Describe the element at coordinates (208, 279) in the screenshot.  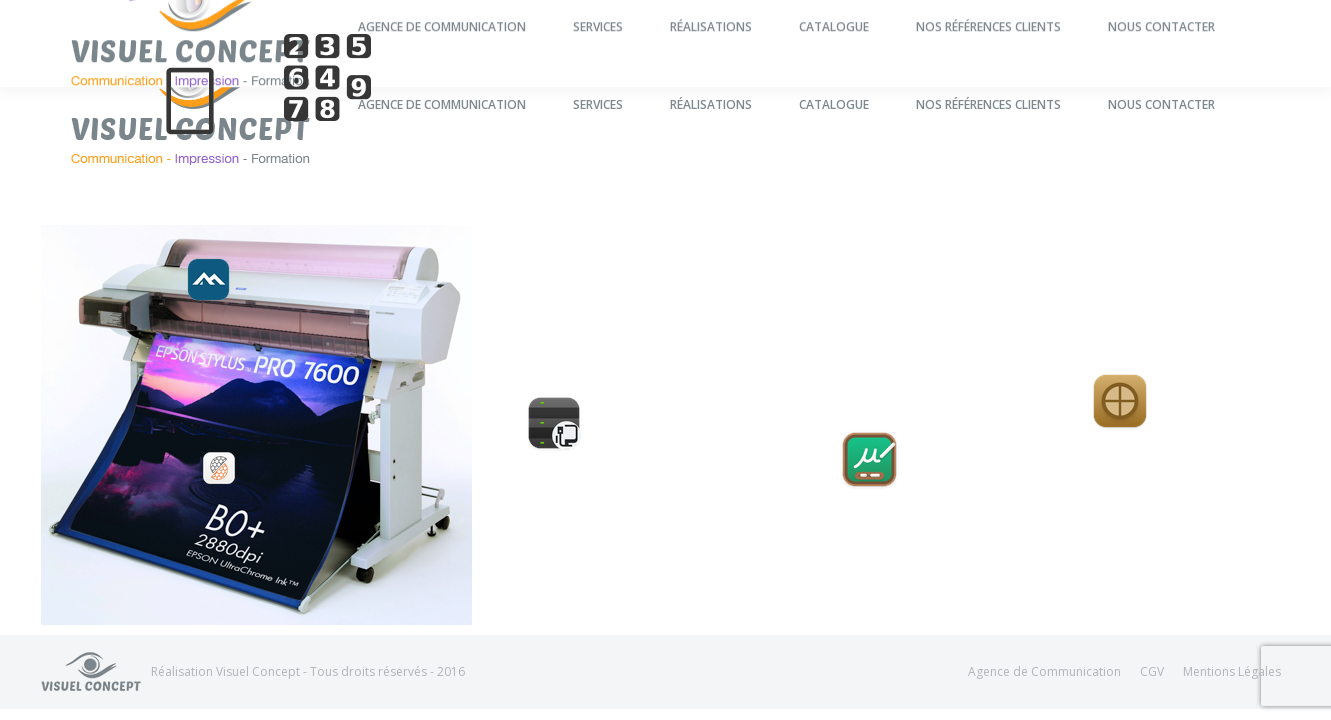
I see `open alpine linux application` at that location.